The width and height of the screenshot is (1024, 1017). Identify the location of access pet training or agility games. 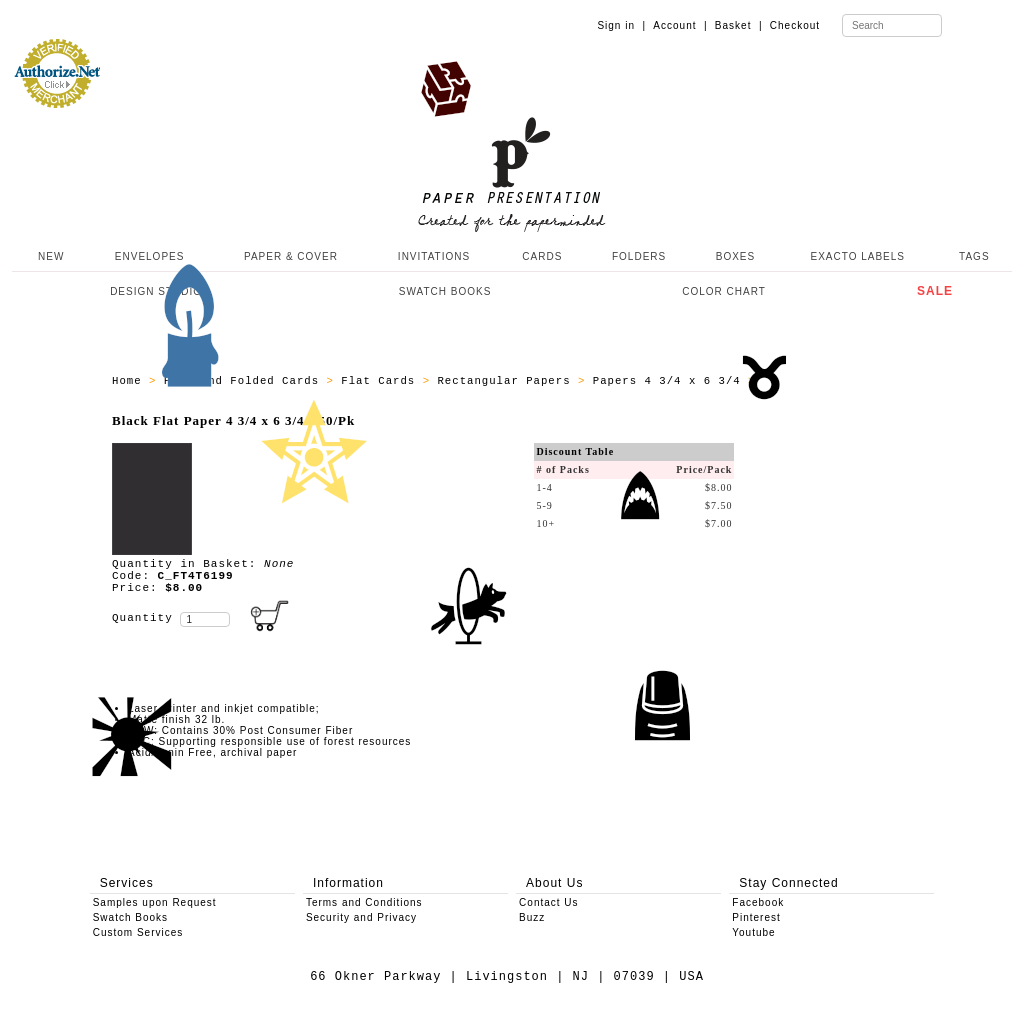
(468, 605).